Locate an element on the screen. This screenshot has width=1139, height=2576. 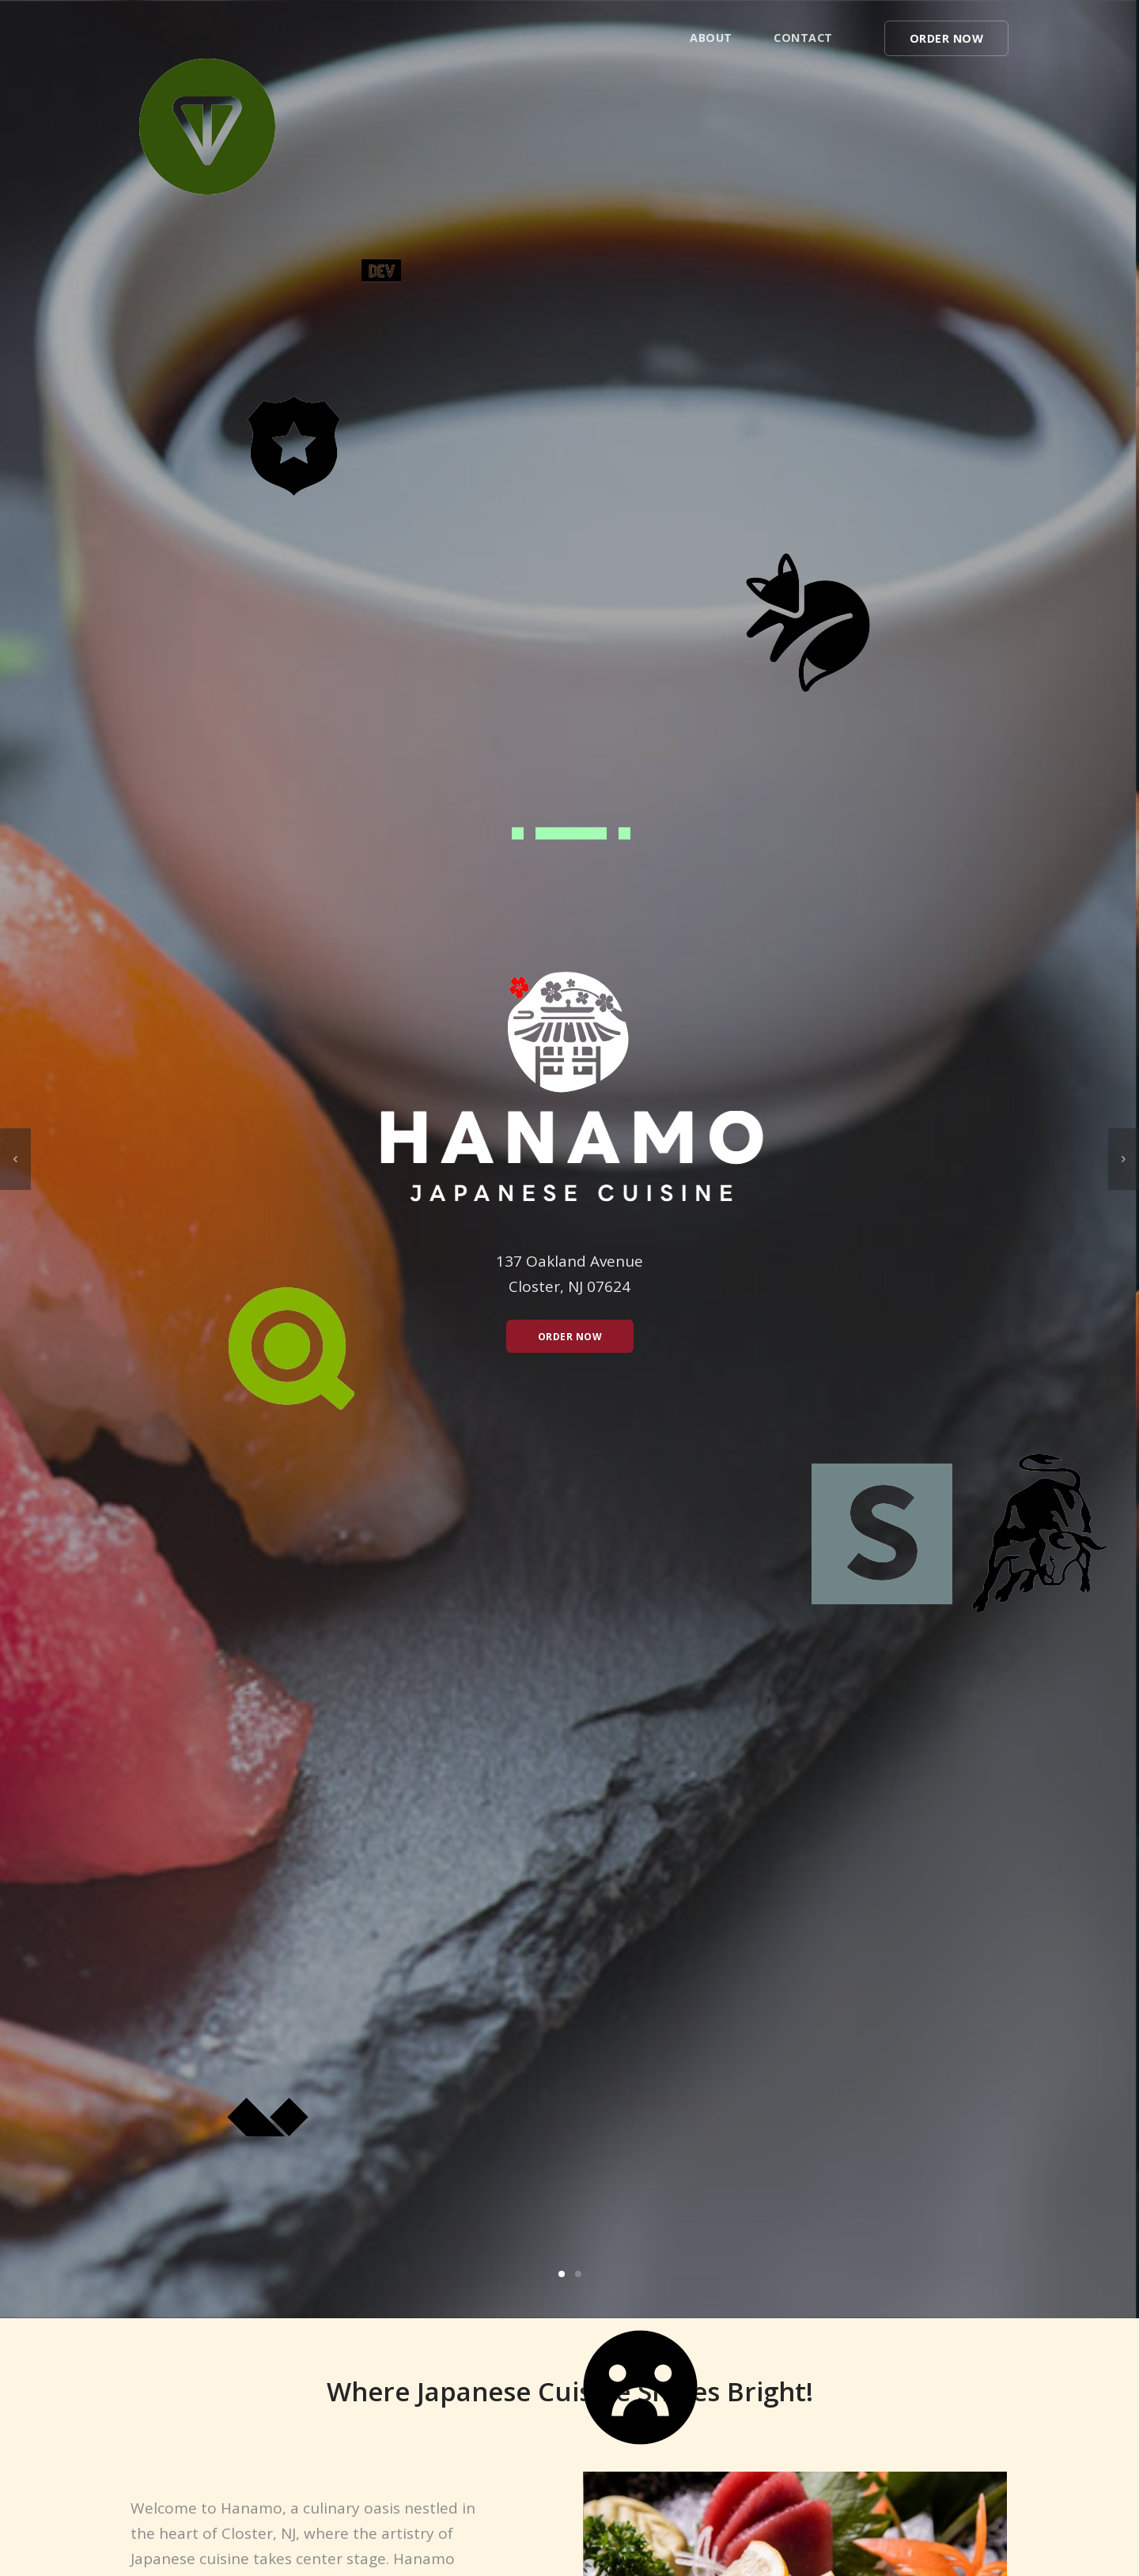
indicates law enforcement or security-related content is located at coordinates (293, 444).